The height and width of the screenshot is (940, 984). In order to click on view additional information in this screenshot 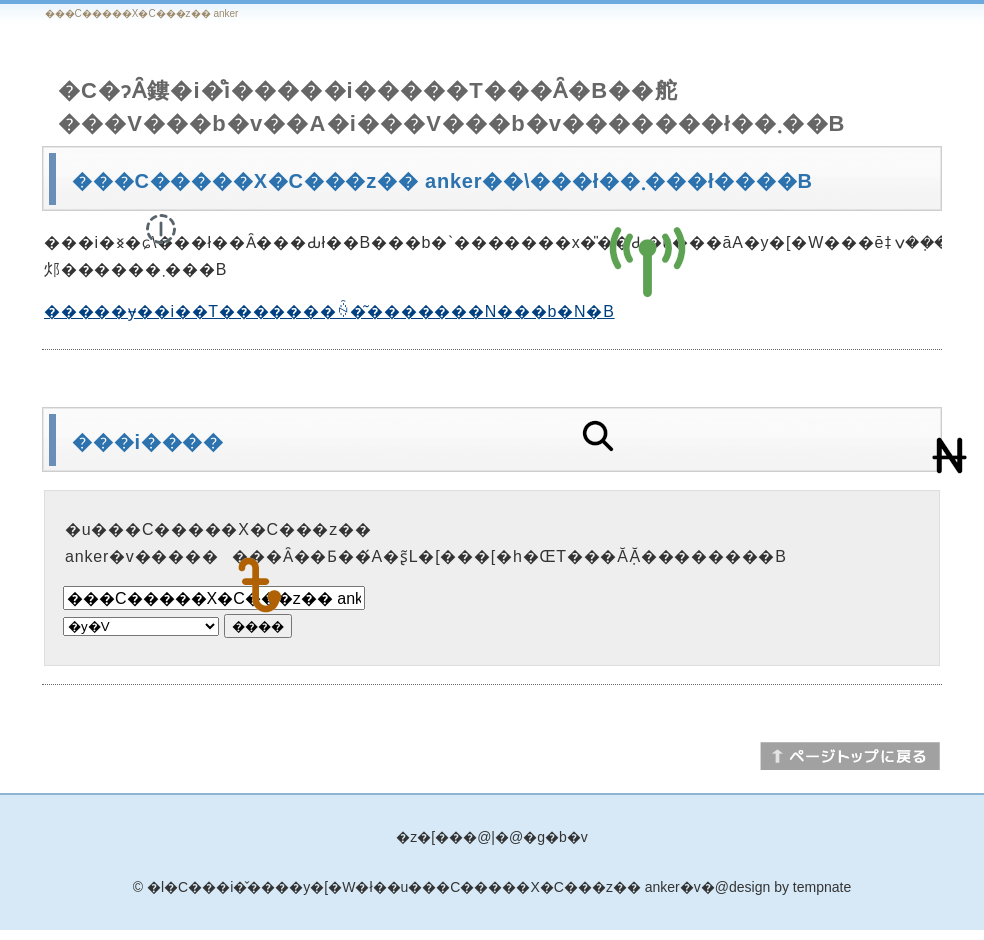, I will do `click(161, 229)`.